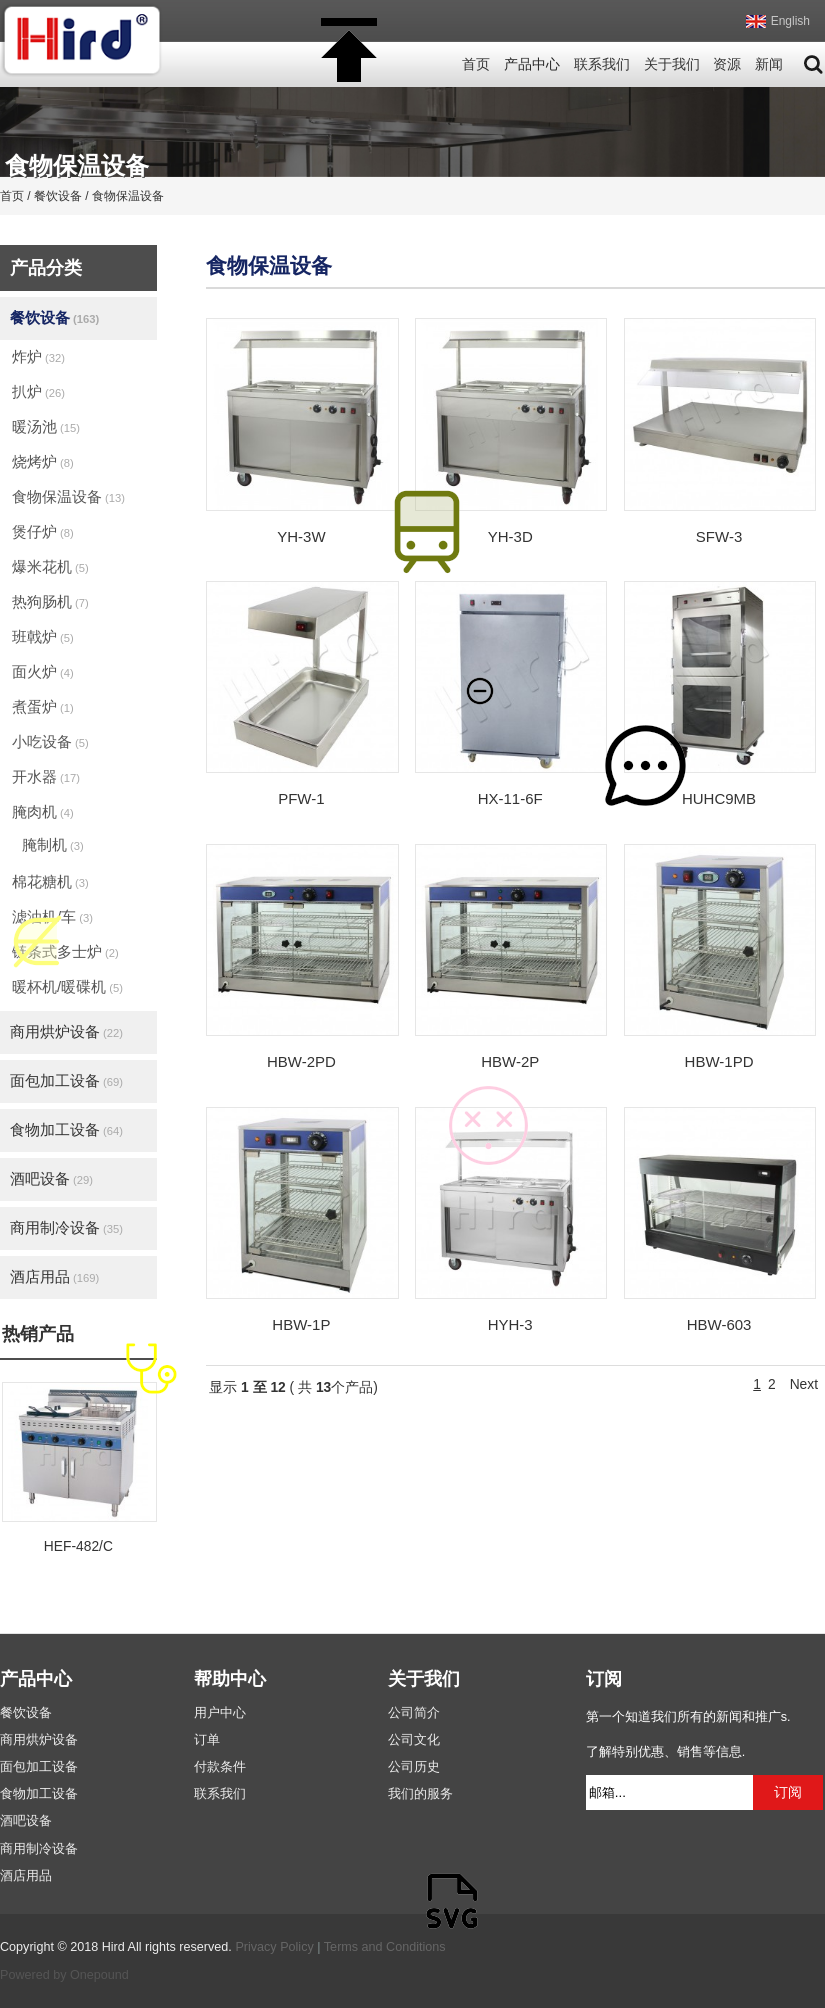 The width and height of the screenshot is (825, 2008). I want to click on remove an item from a list, so click(480, 691).